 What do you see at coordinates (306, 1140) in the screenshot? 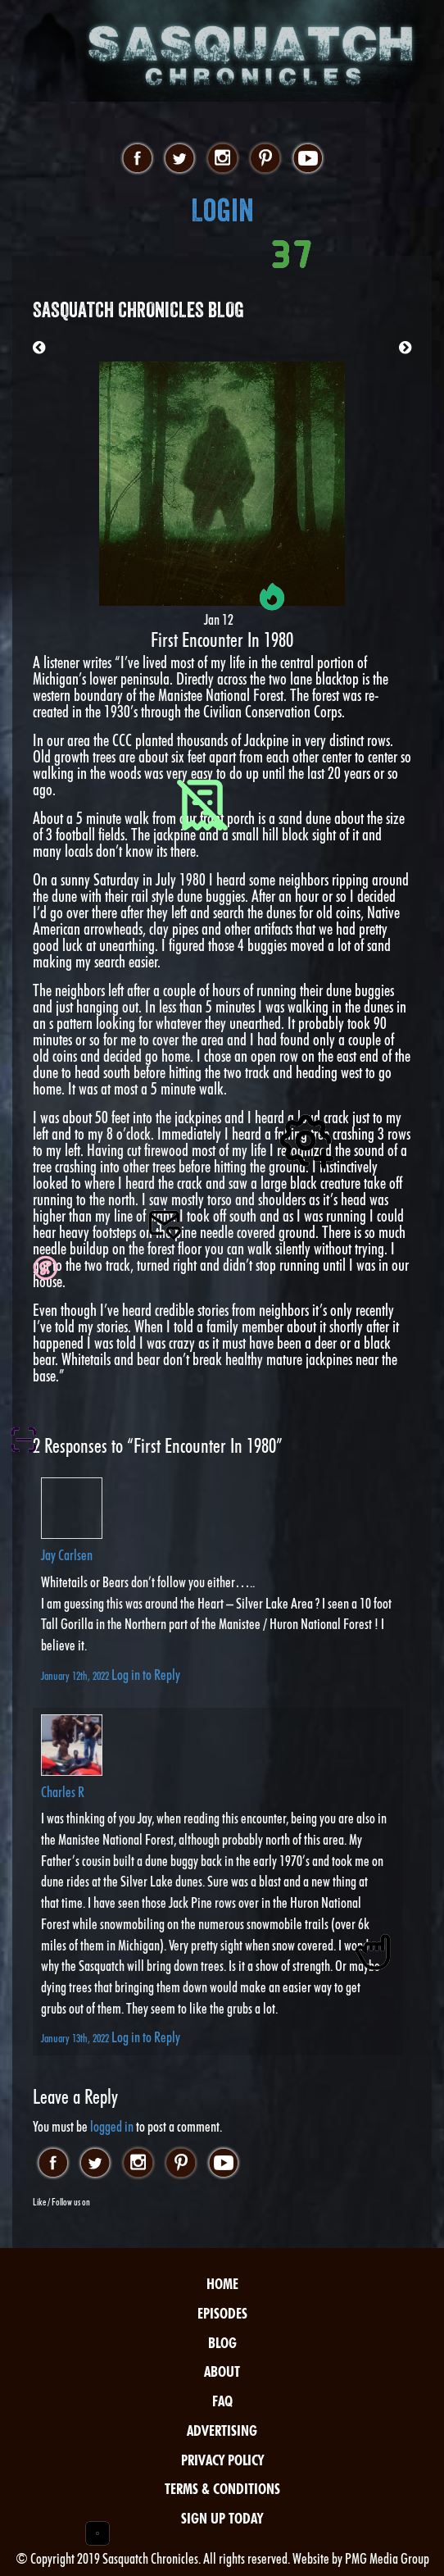
I see `add new settings or preferences` at bounding box center [306, 1140].